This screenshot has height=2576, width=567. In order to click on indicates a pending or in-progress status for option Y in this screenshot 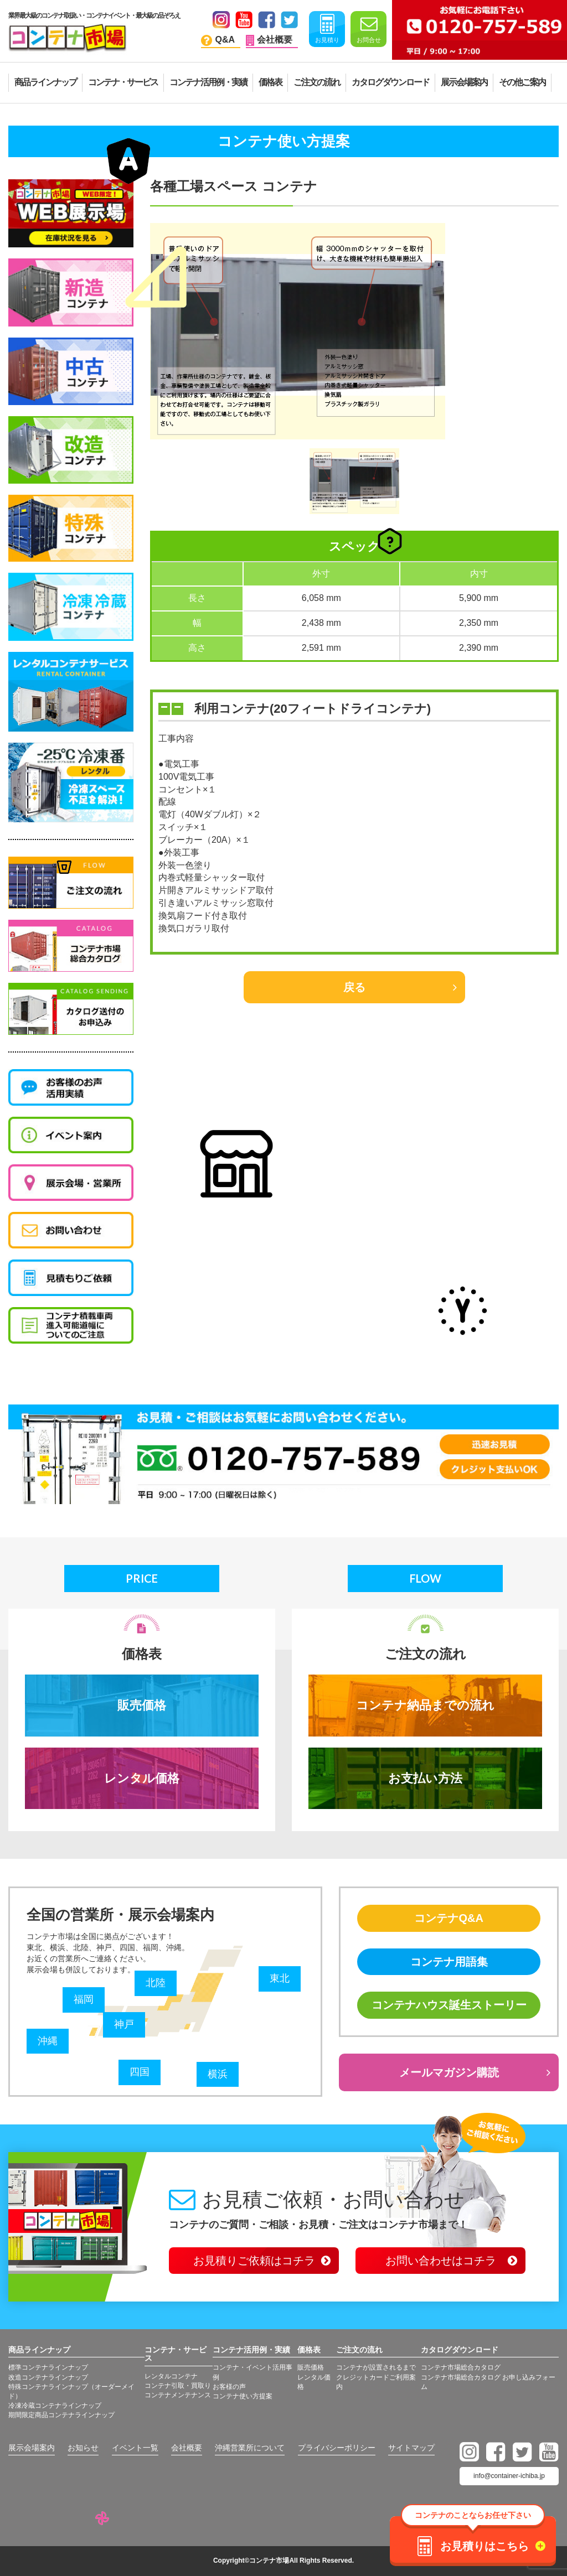, I will do `click(462, 1310)`.